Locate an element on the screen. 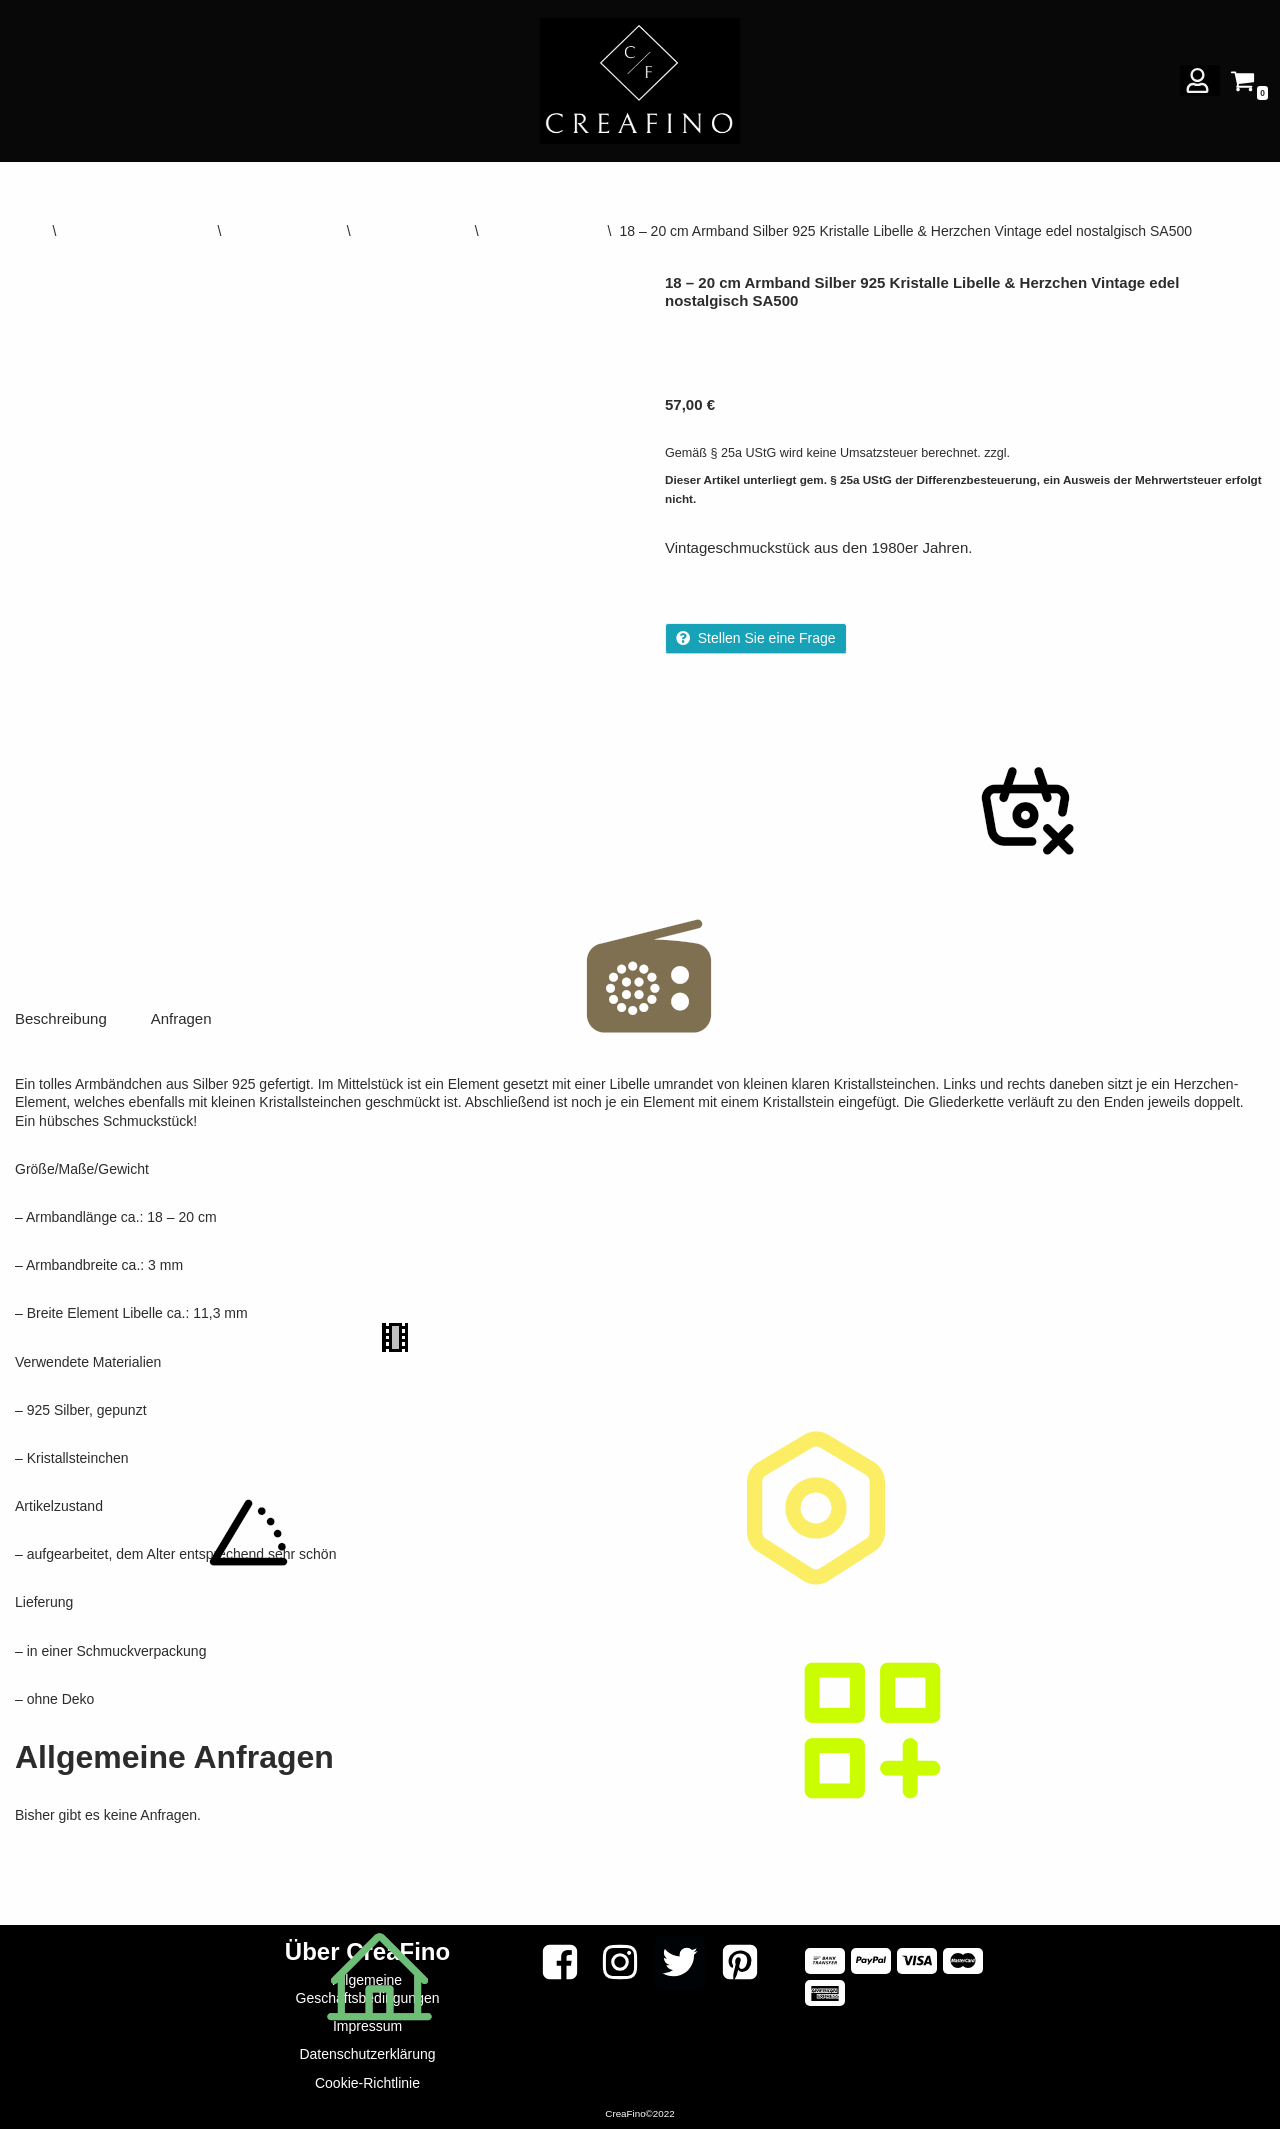  access local movie theaters or showtimes is located at coordinates (395, 1337).